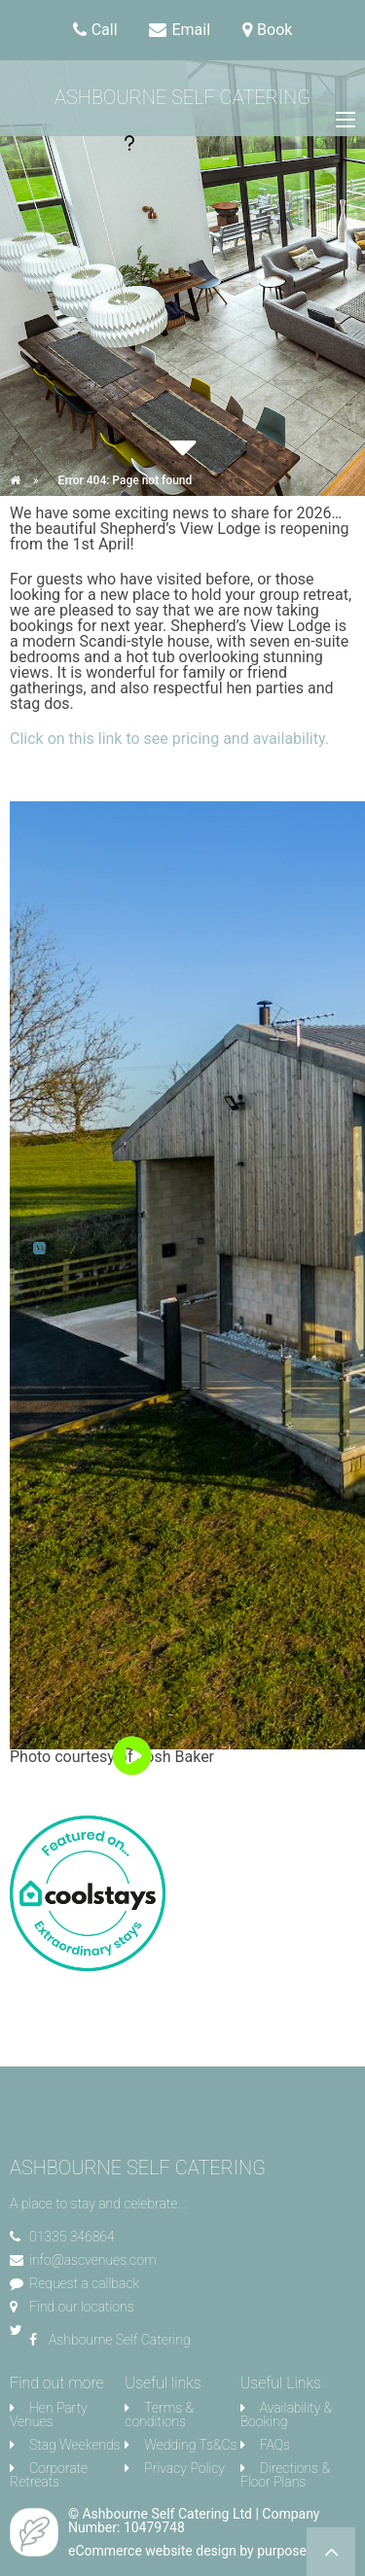 The image size is (365, 2576). Describe the element at coordinates (39, 1248) in the screenshot. I see `open Medium app or website` at that location.